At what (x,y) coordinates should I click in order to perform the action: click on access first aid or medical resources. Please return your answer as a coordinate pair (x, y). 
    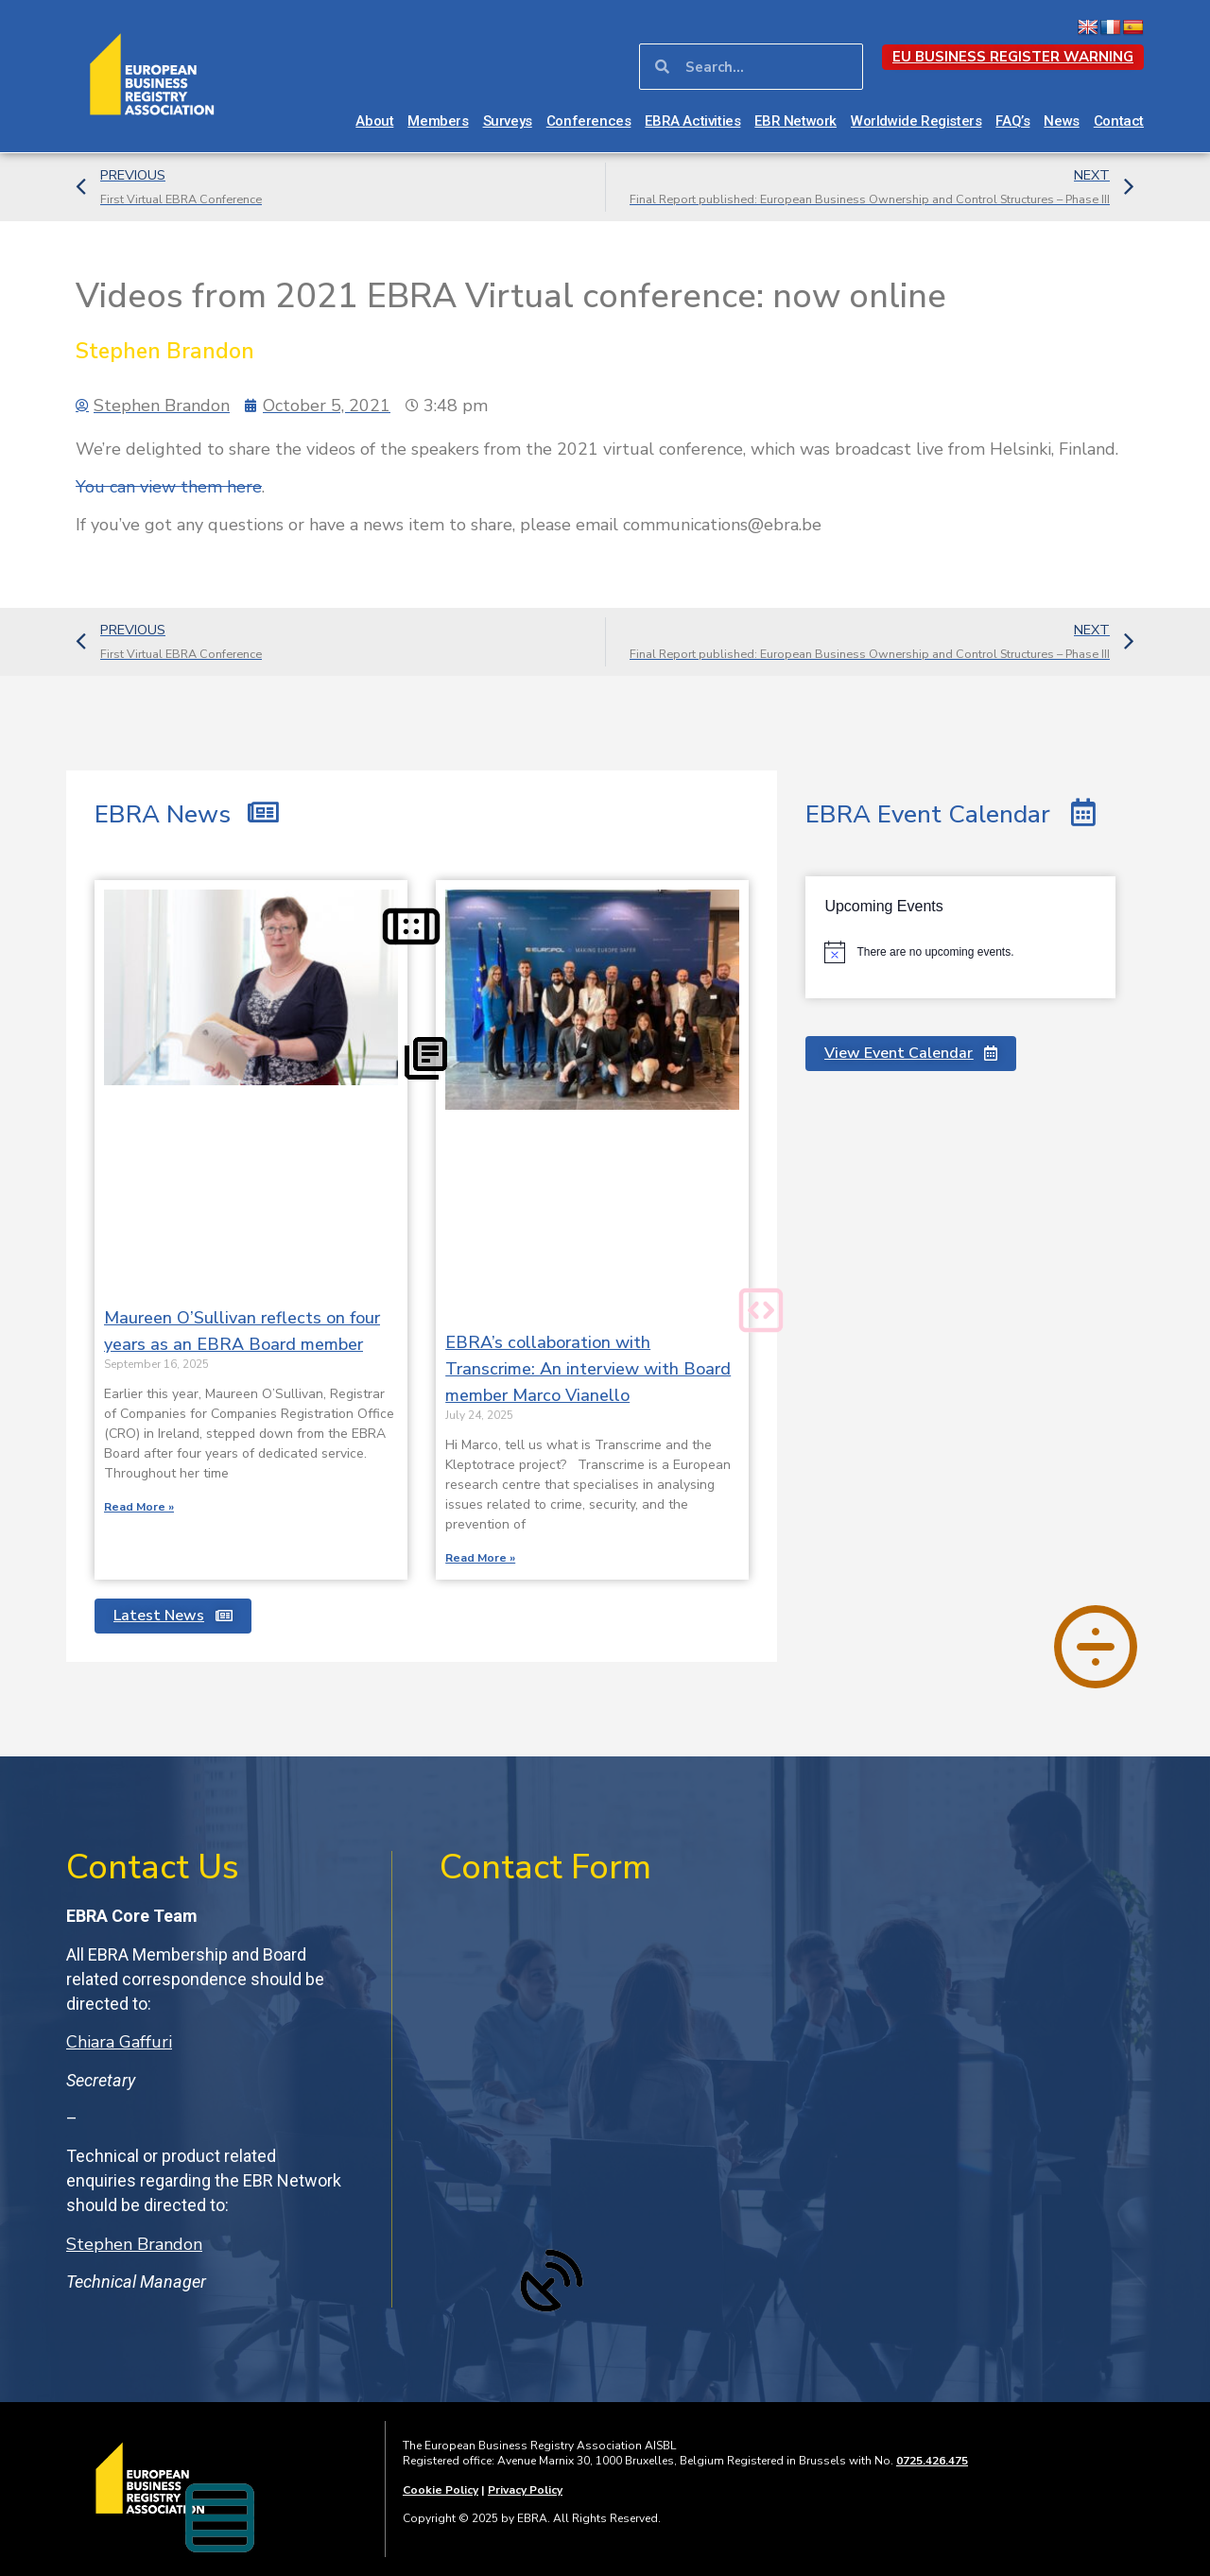
    Looking at the image, I should click on (411, 926).